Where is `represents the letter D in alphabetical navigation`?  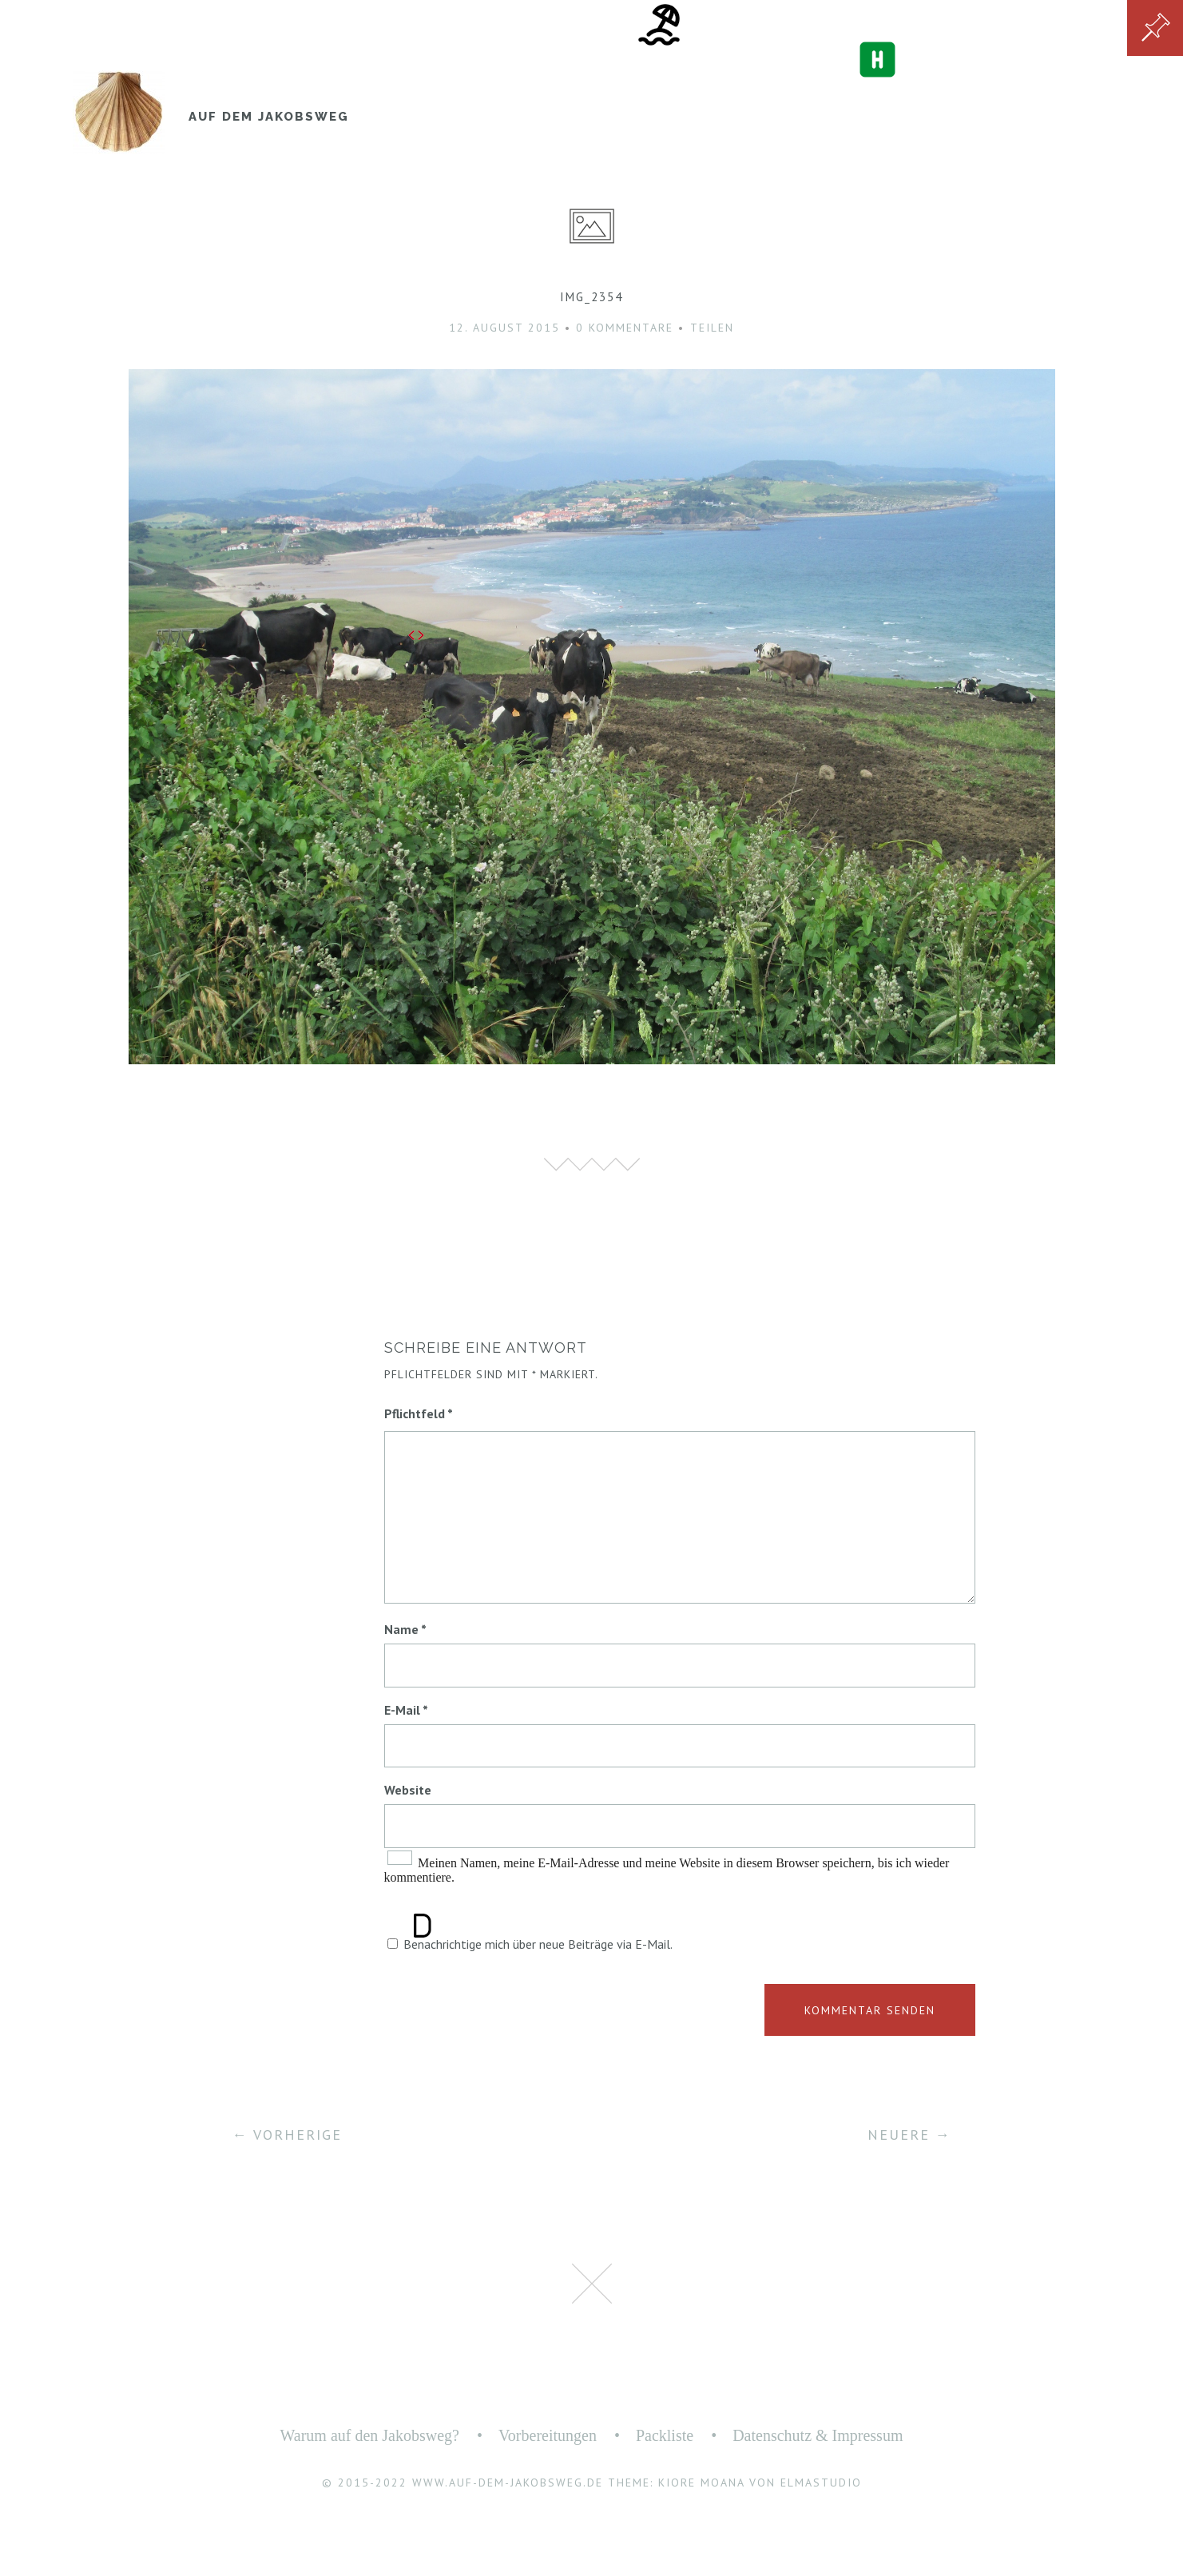 represents the letter D in alphabetical navigation is located at coordinates (422, 1926).